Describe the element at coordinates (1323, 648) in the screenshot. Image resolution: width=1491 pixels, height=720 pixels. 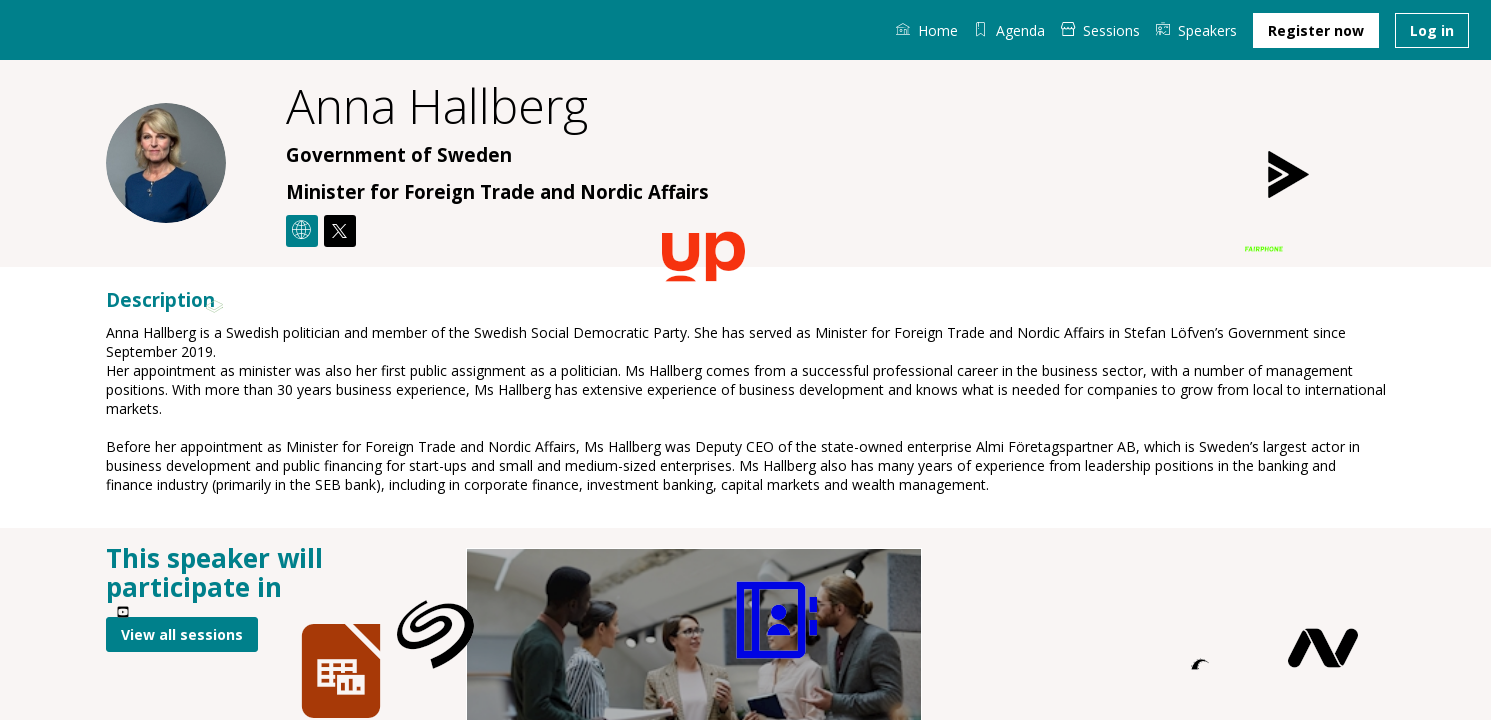
I see `namecheap domain registrar logo` at that location.